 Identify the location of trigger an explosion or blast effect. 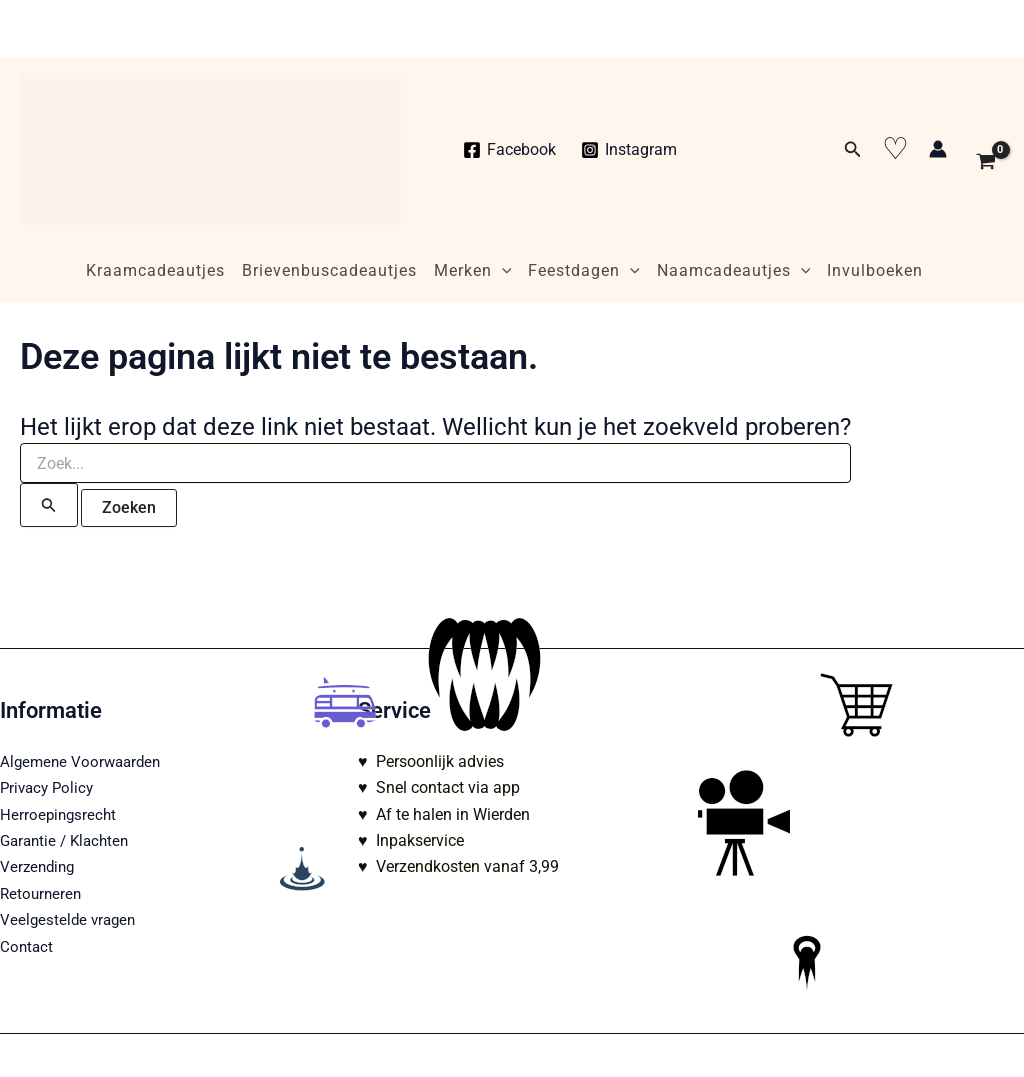
(807, 963).